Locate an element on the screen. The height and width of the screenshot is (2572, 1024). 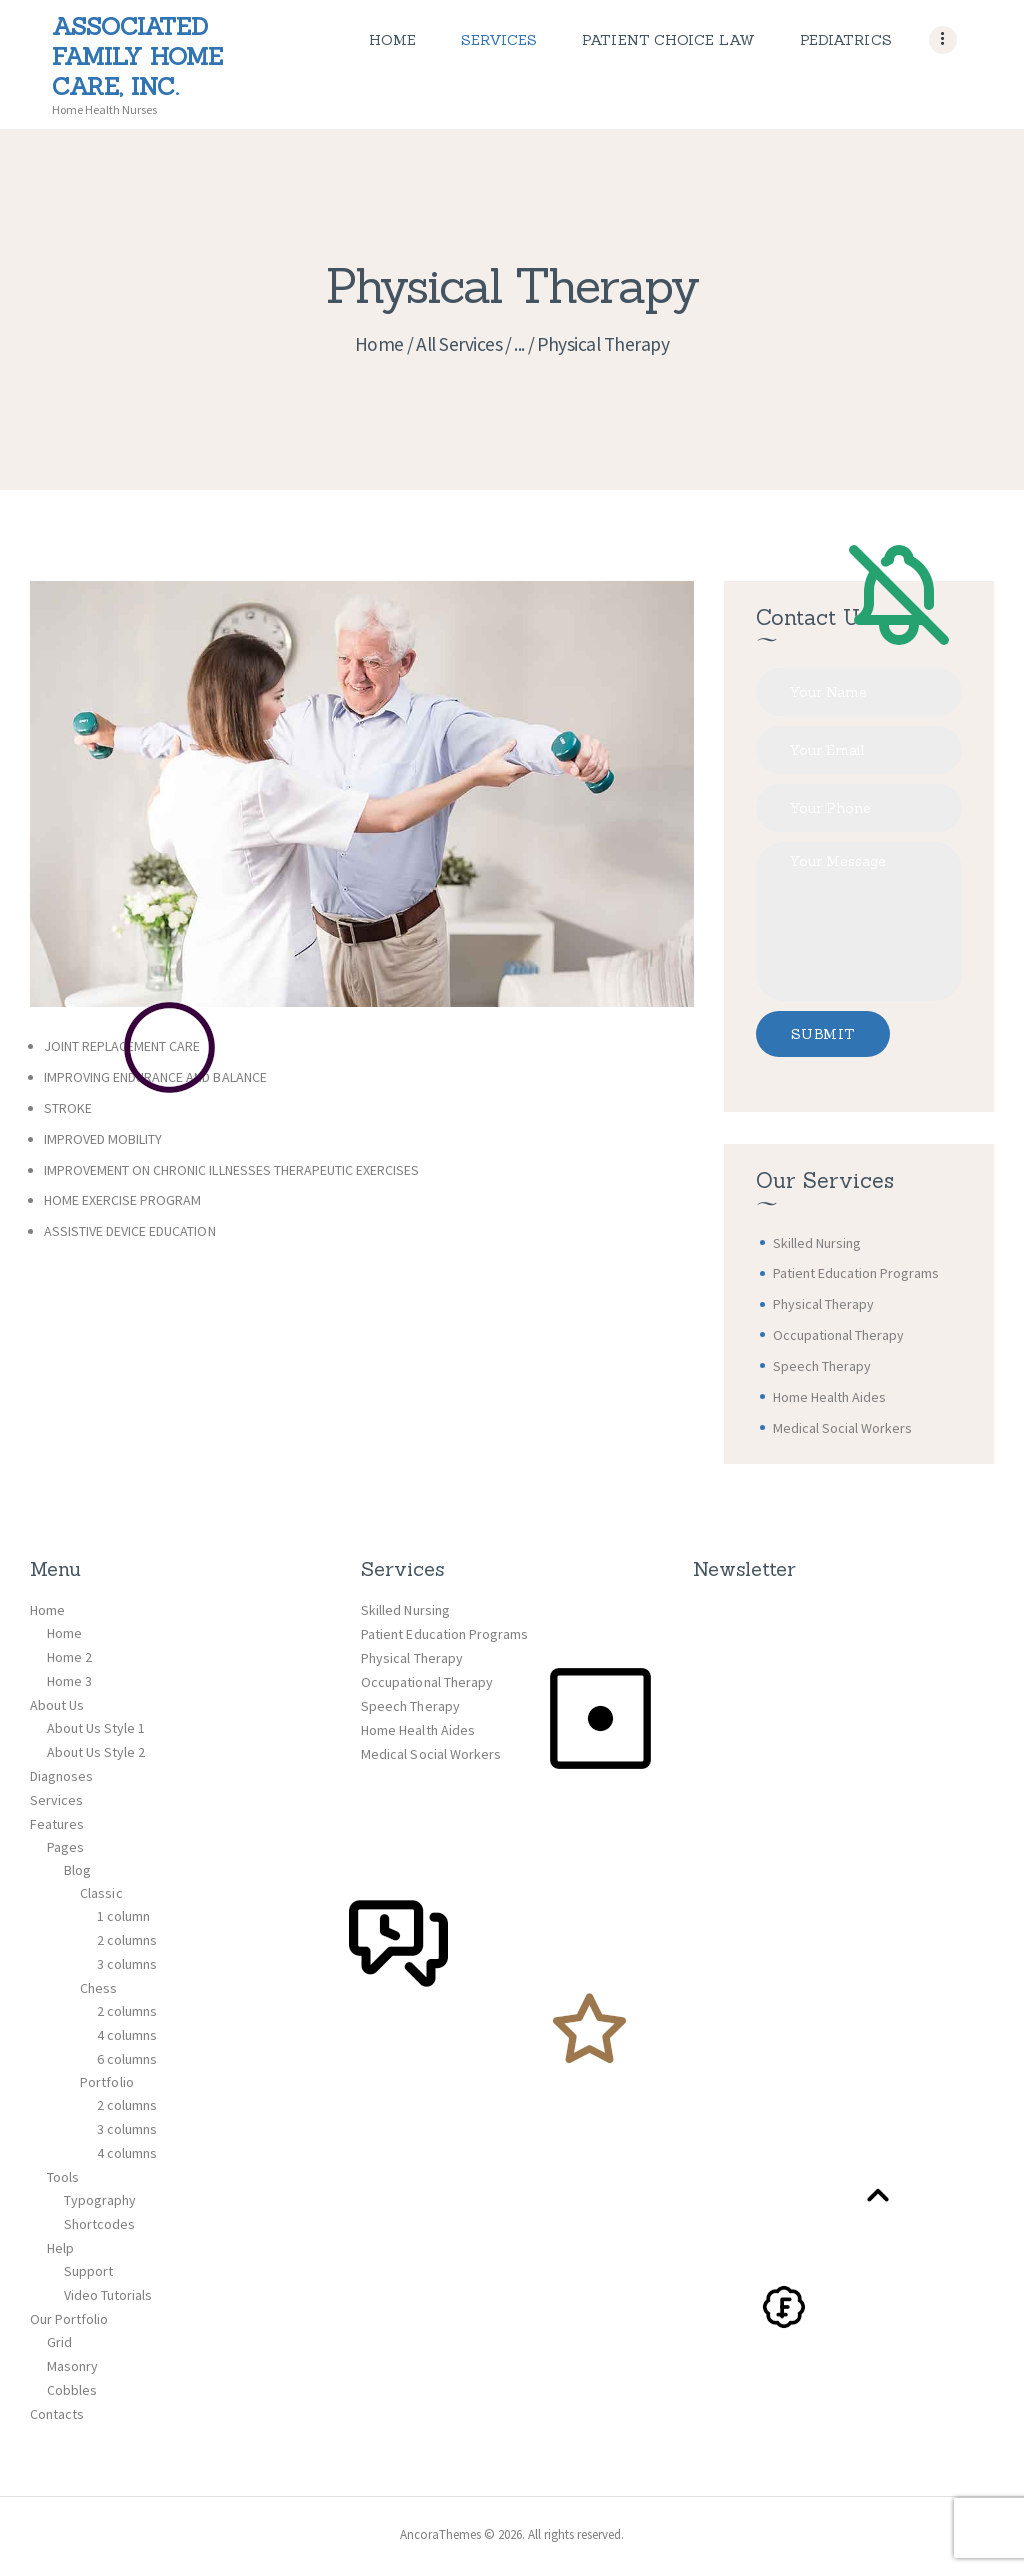
mute notifications is located at coordinates (899, 595).